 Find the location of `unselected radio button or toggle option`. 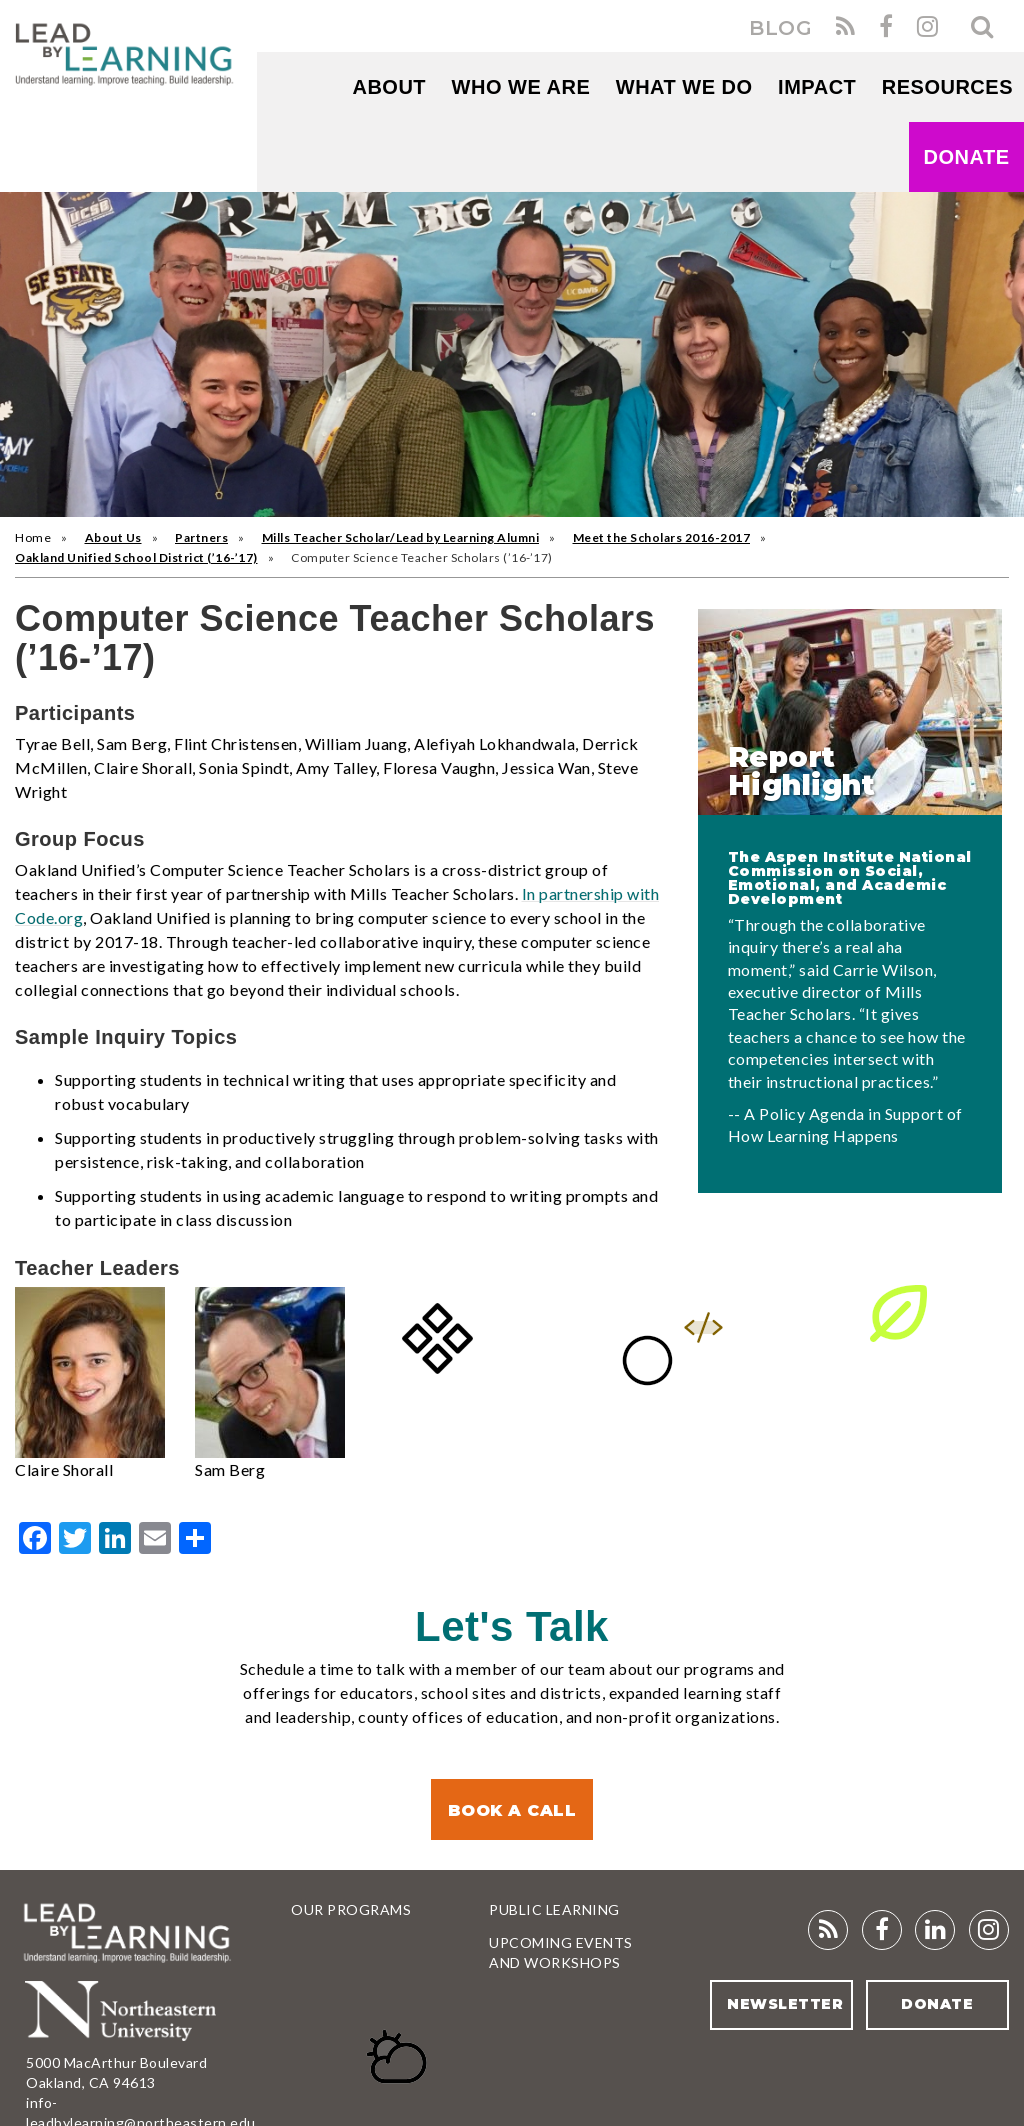

unselected radio button or toggle option is located at coordinates (647, 1360).